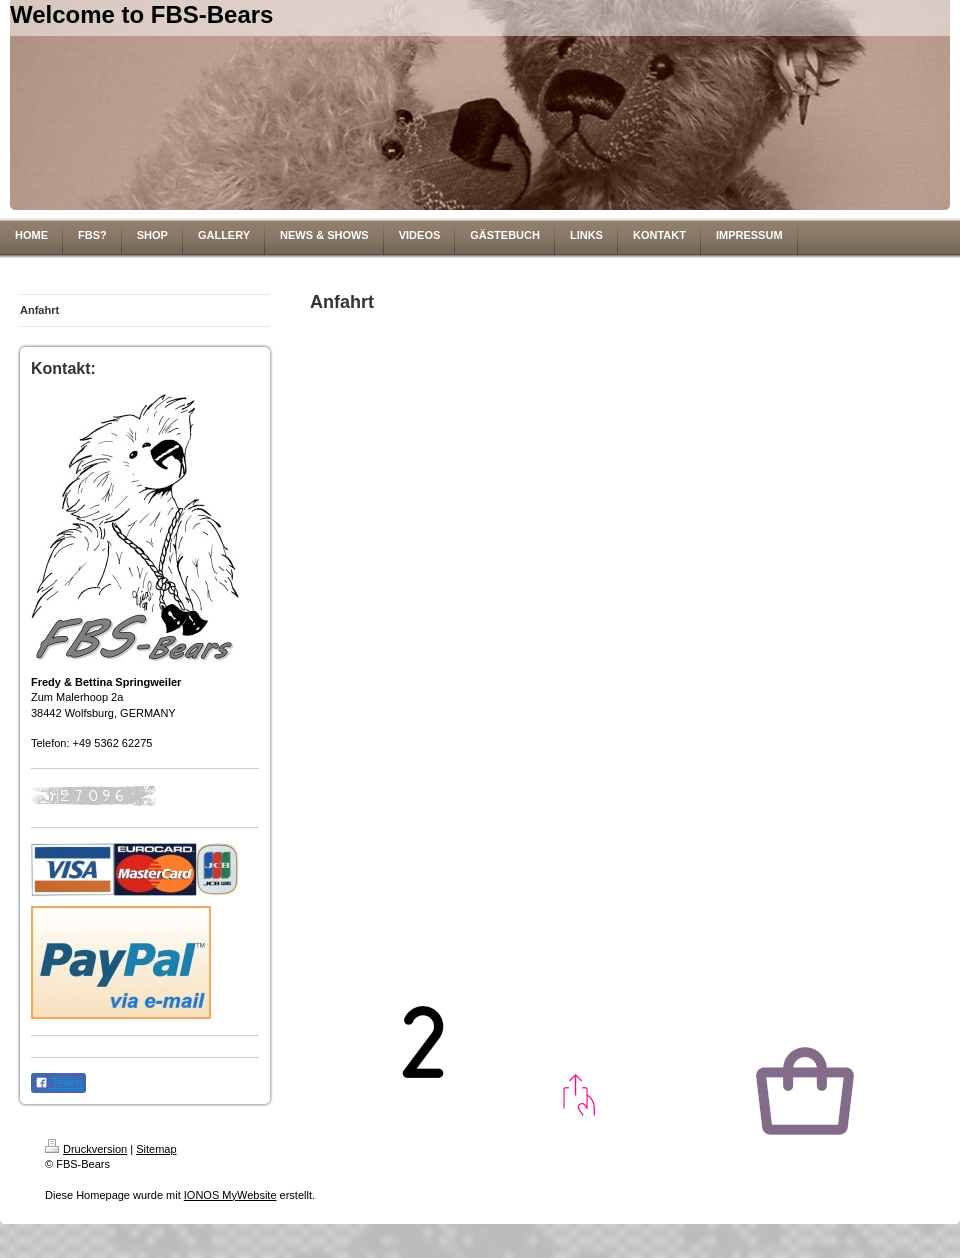 This screenshot has width=960, height=1258. I want to click on deposit or add funds to your account, so click(577, 1095).